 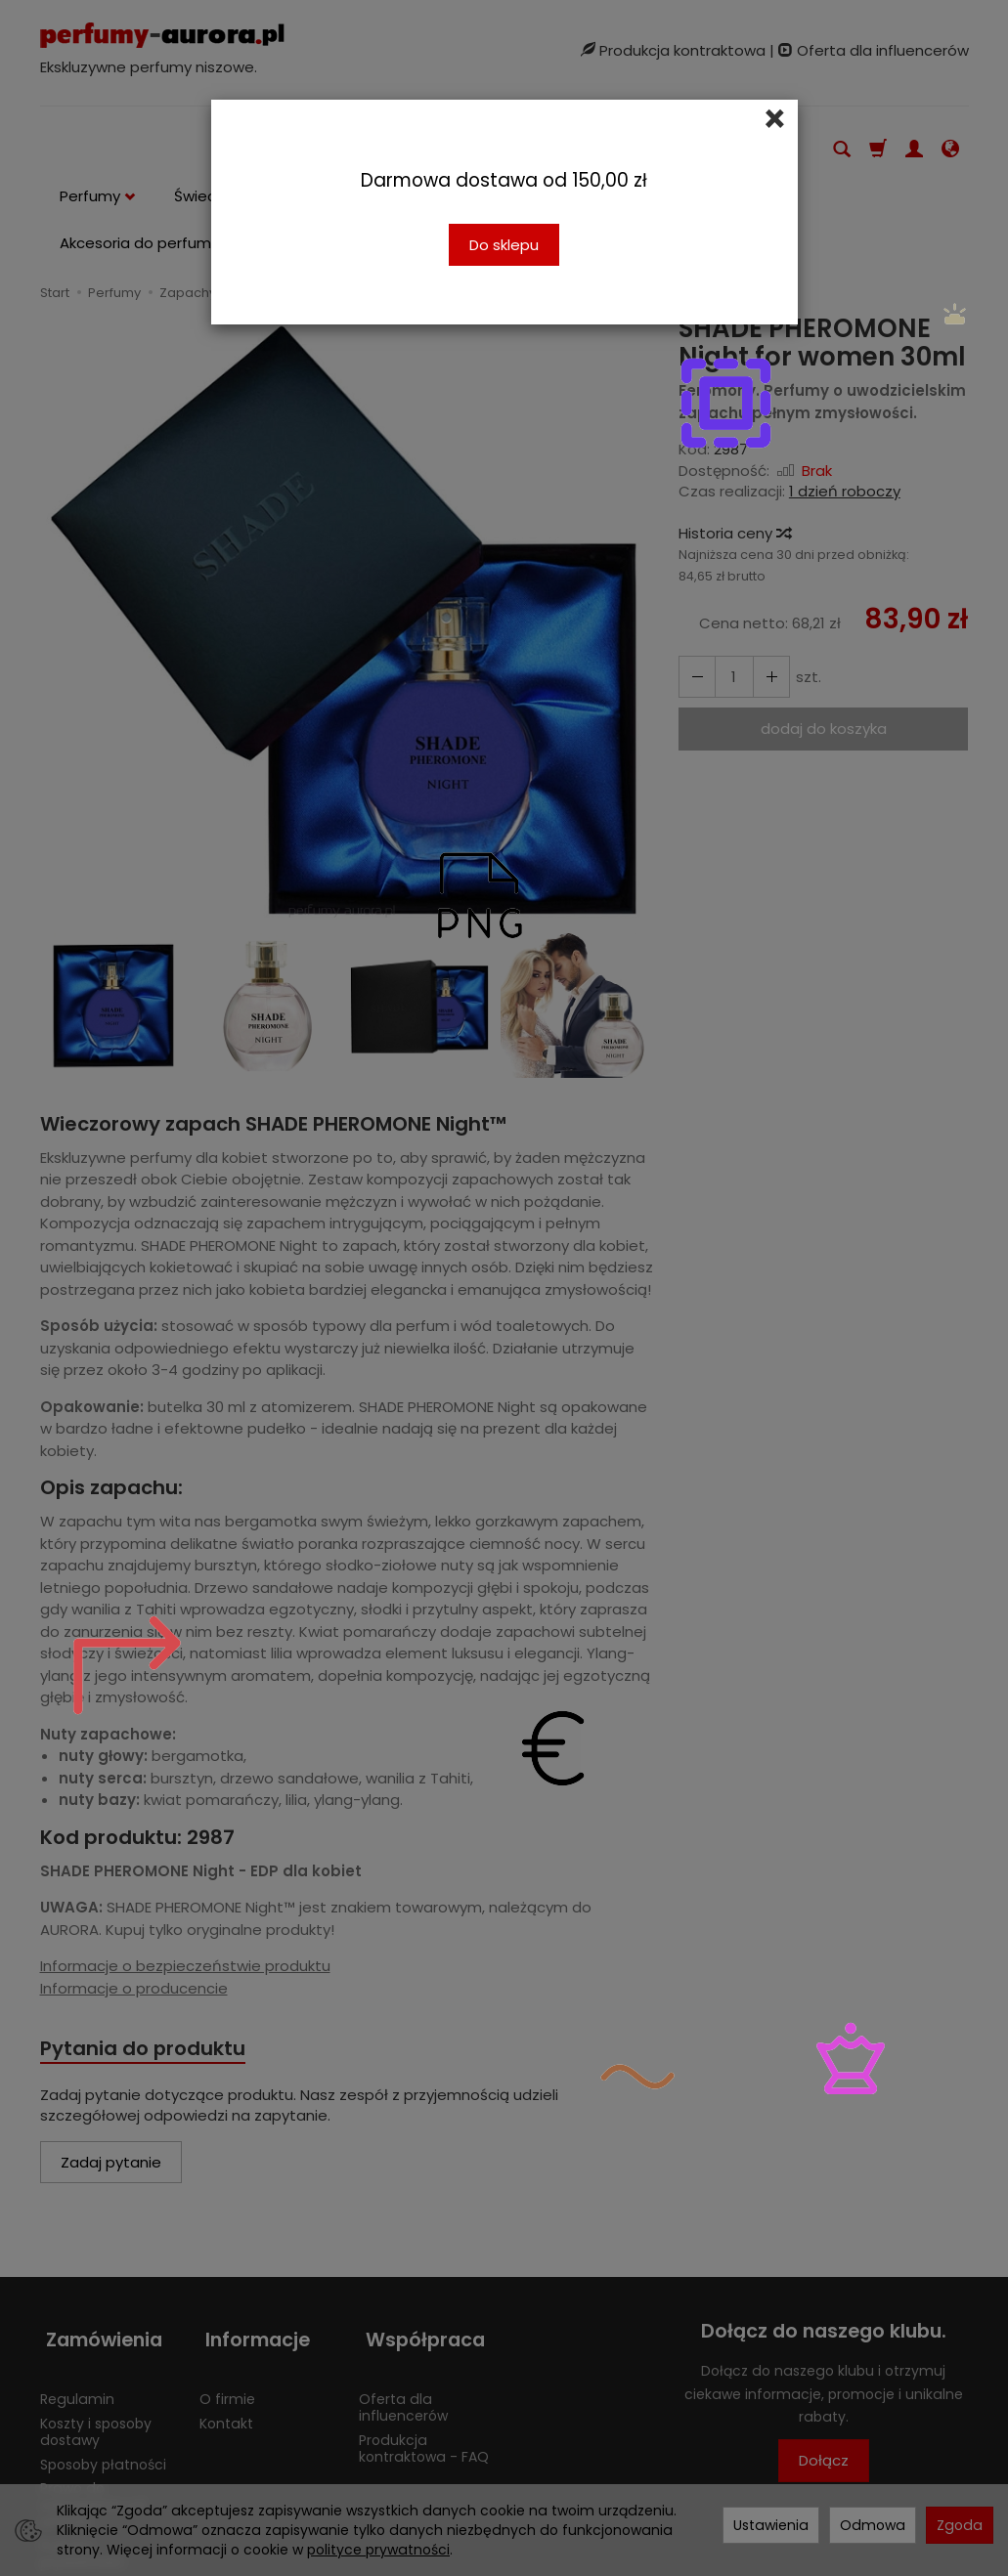 What do you see at coordinates (127, 1665) in the screenshot?
I see `redirect or forward content` at bounding box center [127, 1665].